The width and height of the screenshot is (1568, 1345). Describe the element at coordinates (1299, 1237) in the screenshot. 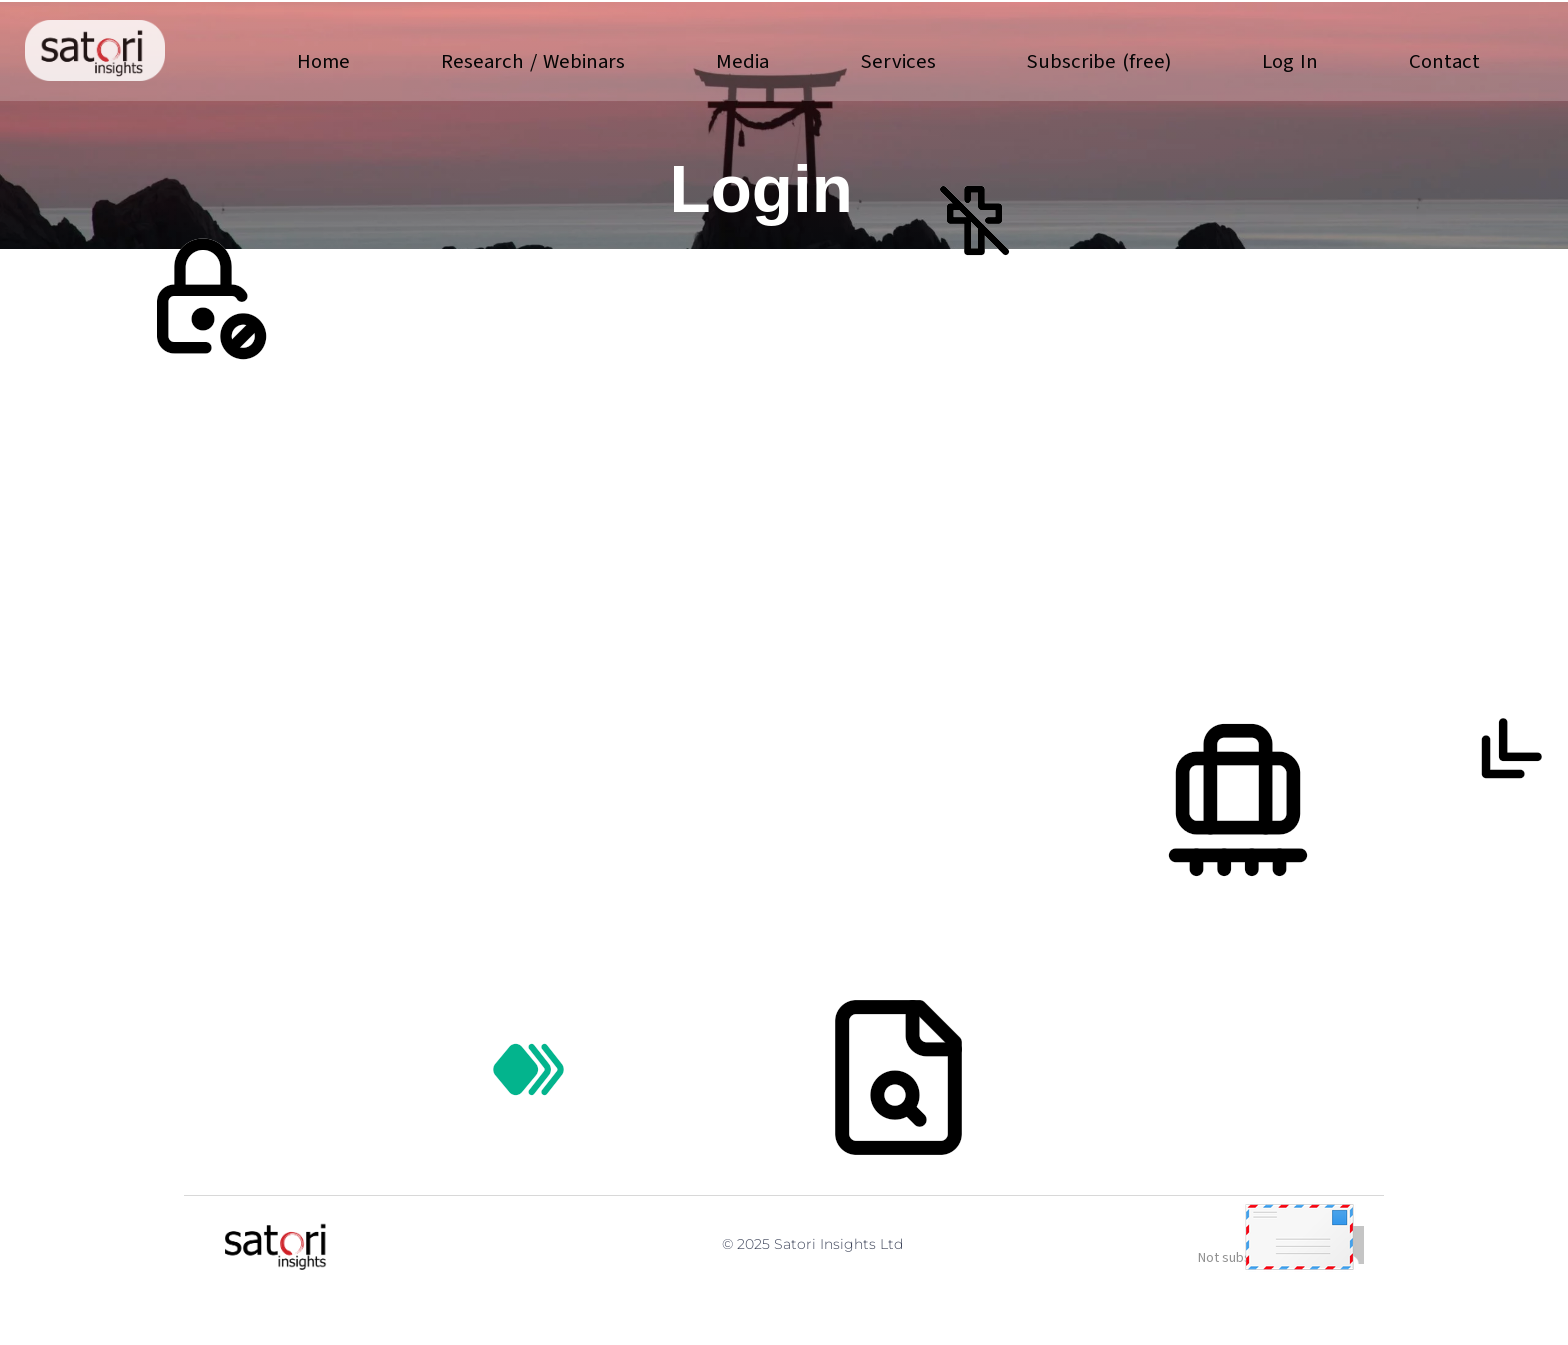

I see `access your inbox or email` at that location.